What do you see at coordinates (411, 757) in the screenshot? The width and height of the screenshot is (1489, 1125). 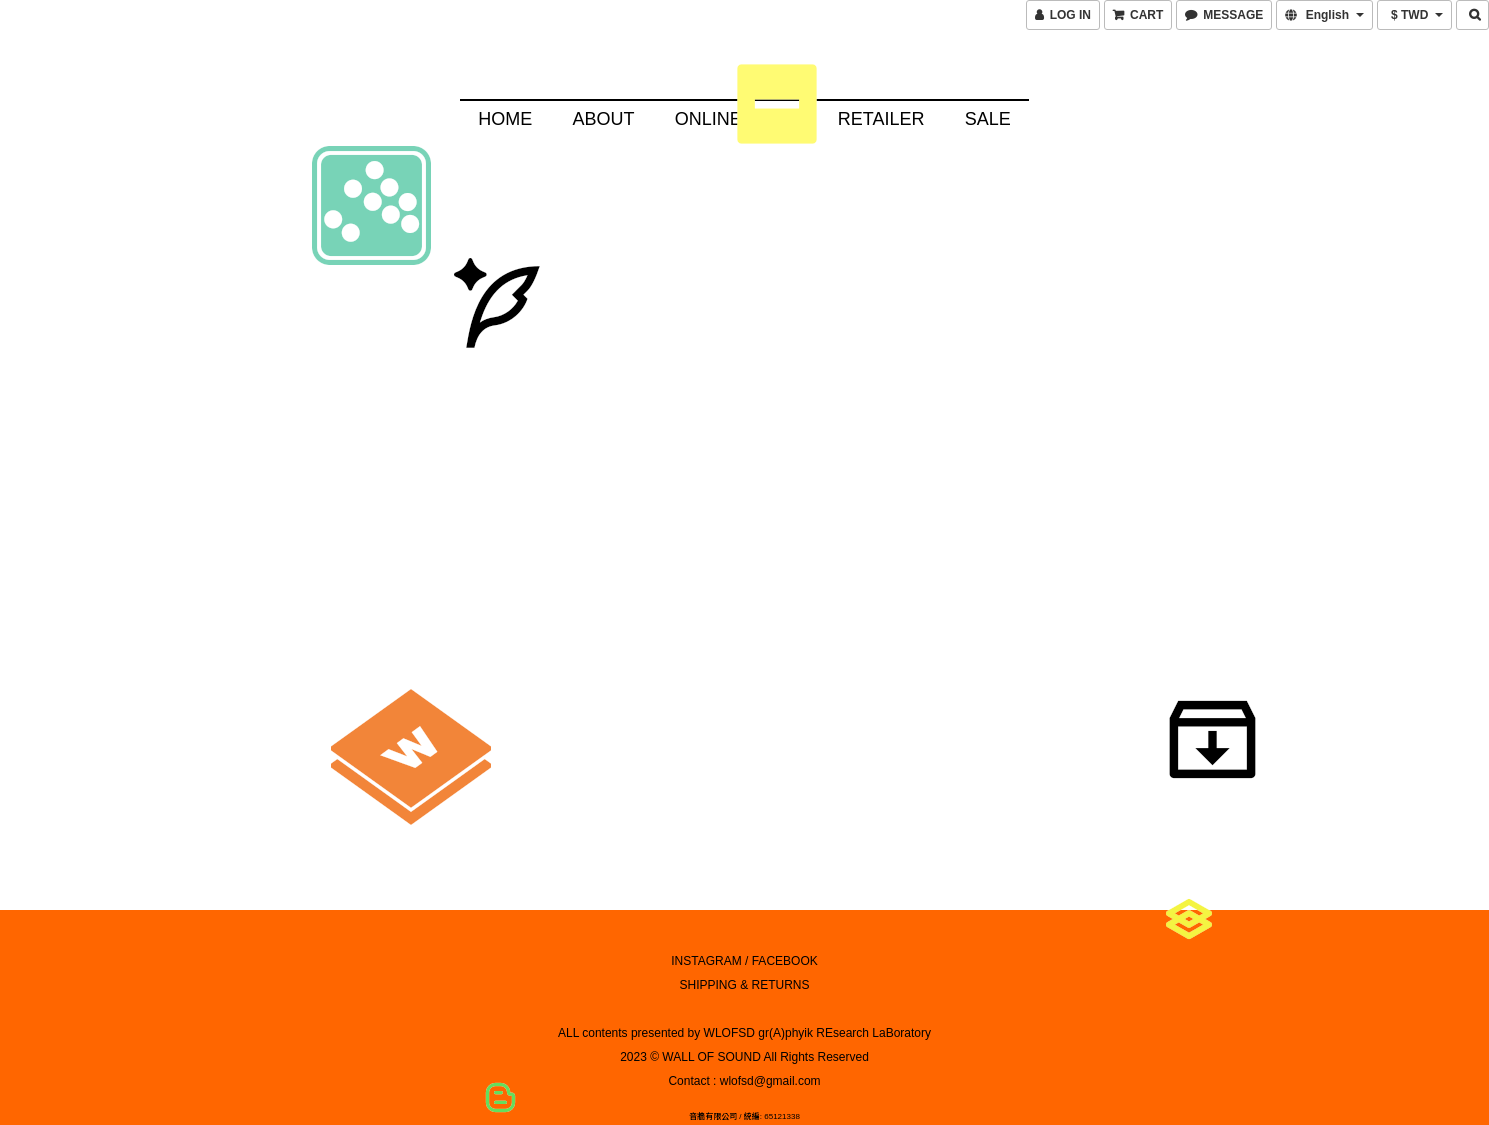 I see `open wappalyzer browser extension` at bounding box center [411, 757].